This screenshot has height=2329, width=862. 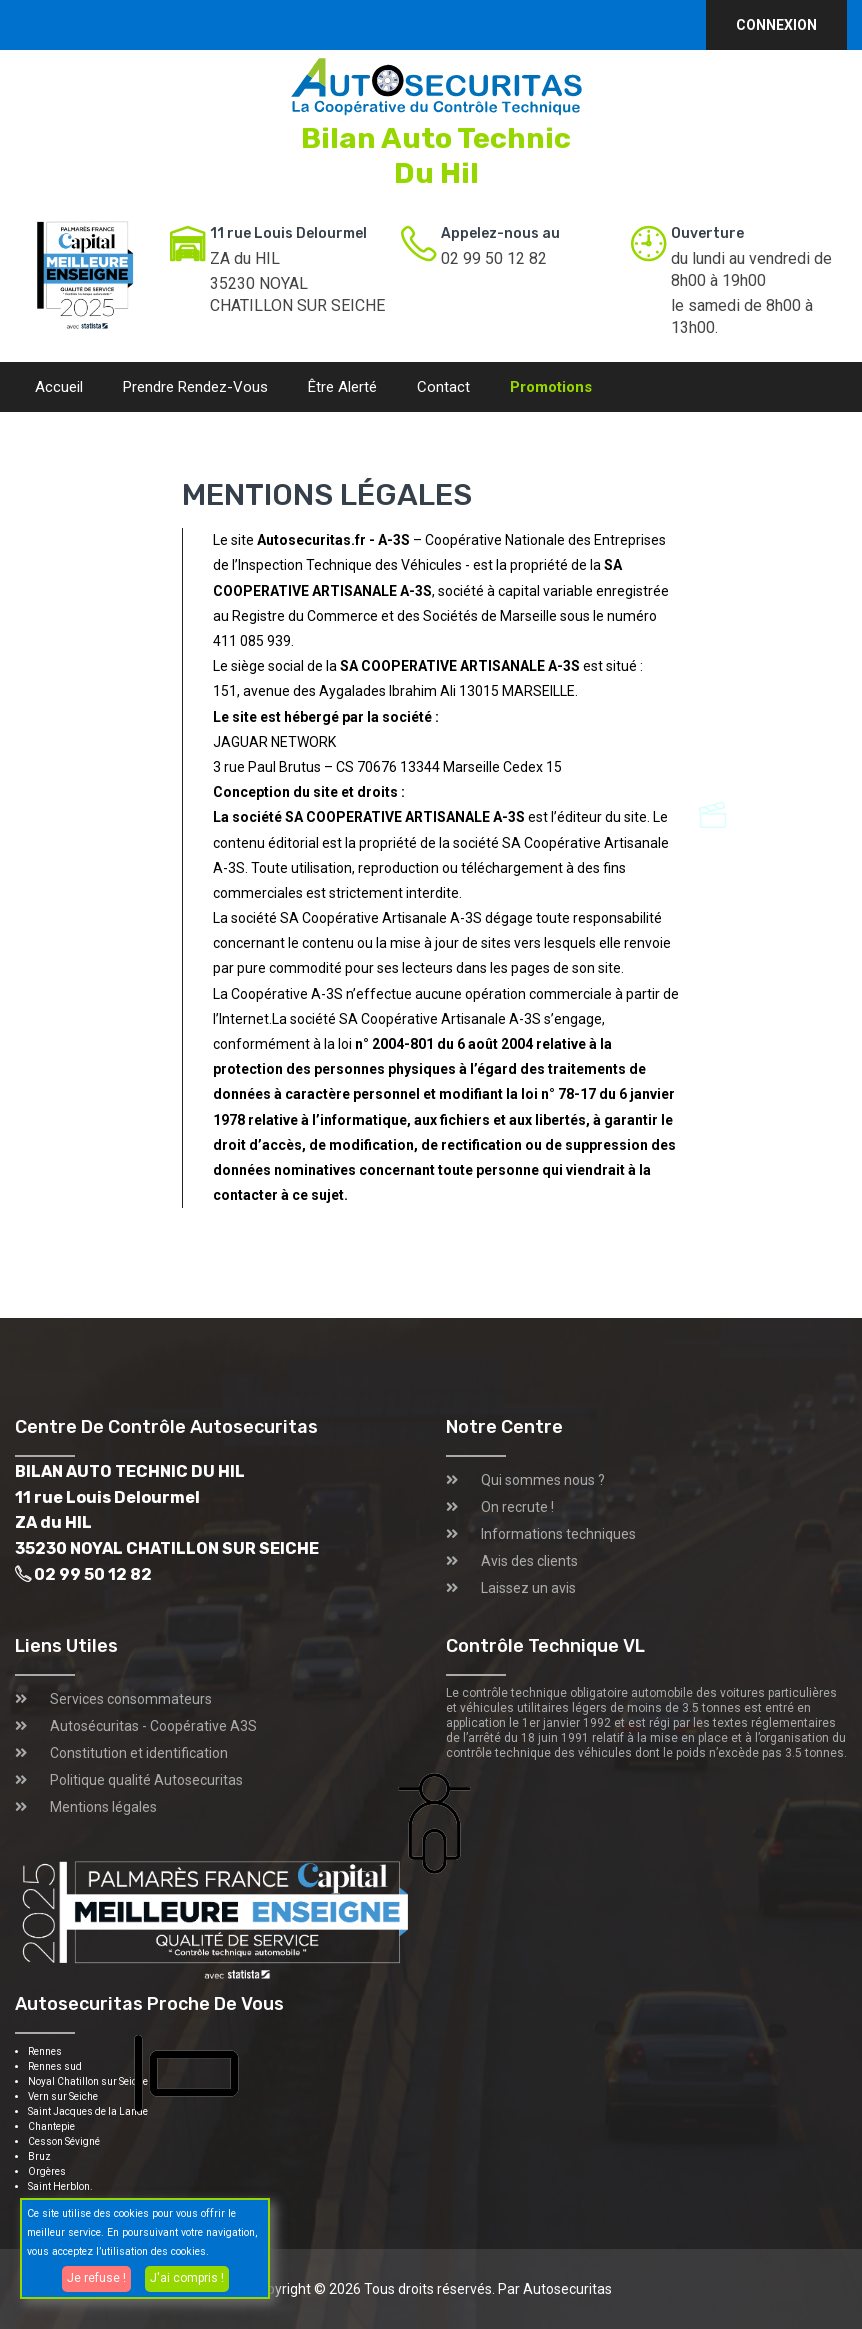 What do you see at coordinates (434, 1823) in the screenshot?
I see `select moped or scooter delivery option` at bounding box center [434, 1823].